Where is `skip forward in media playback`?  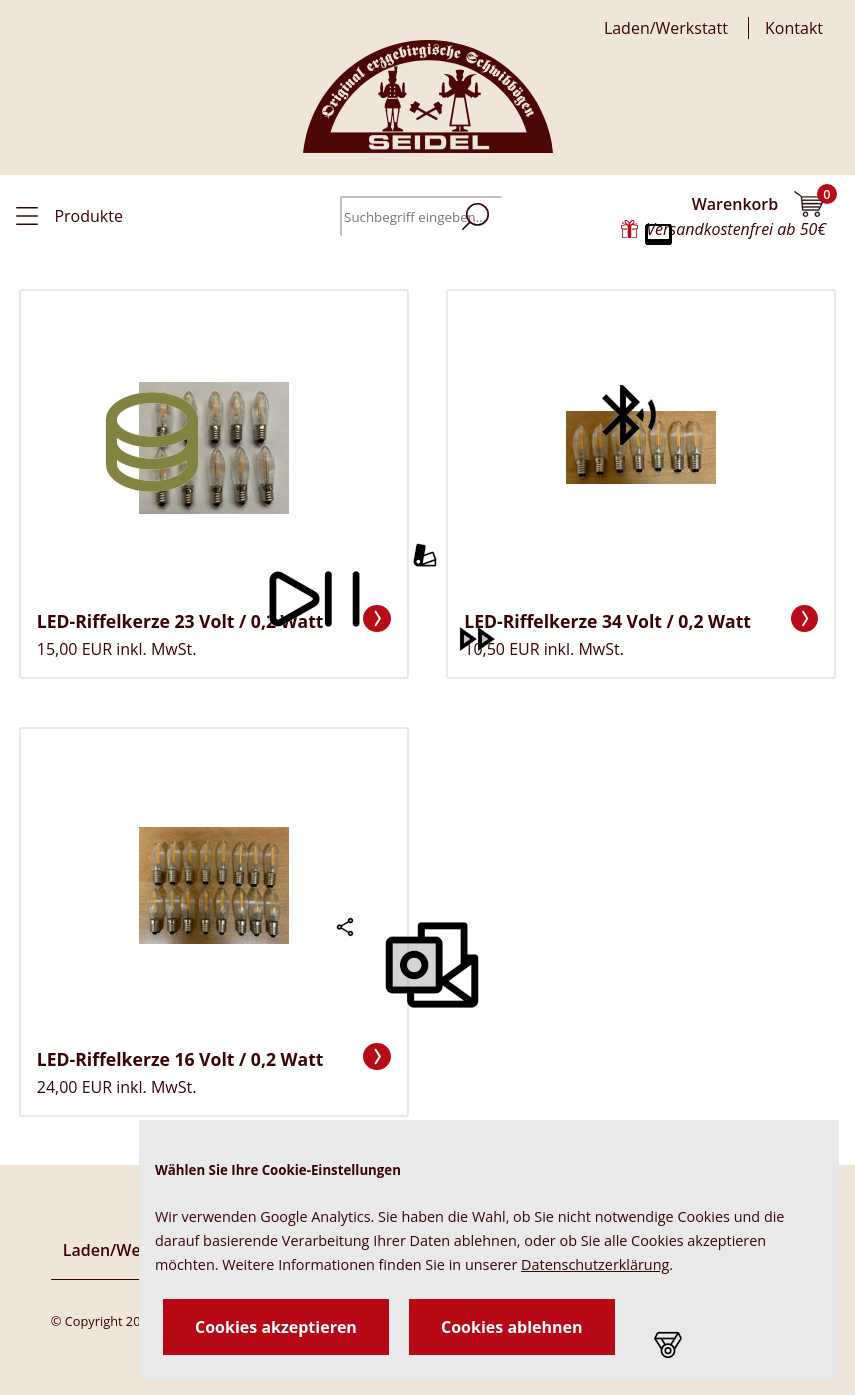 skip forward in media playback is located at coordinates (476, 639).